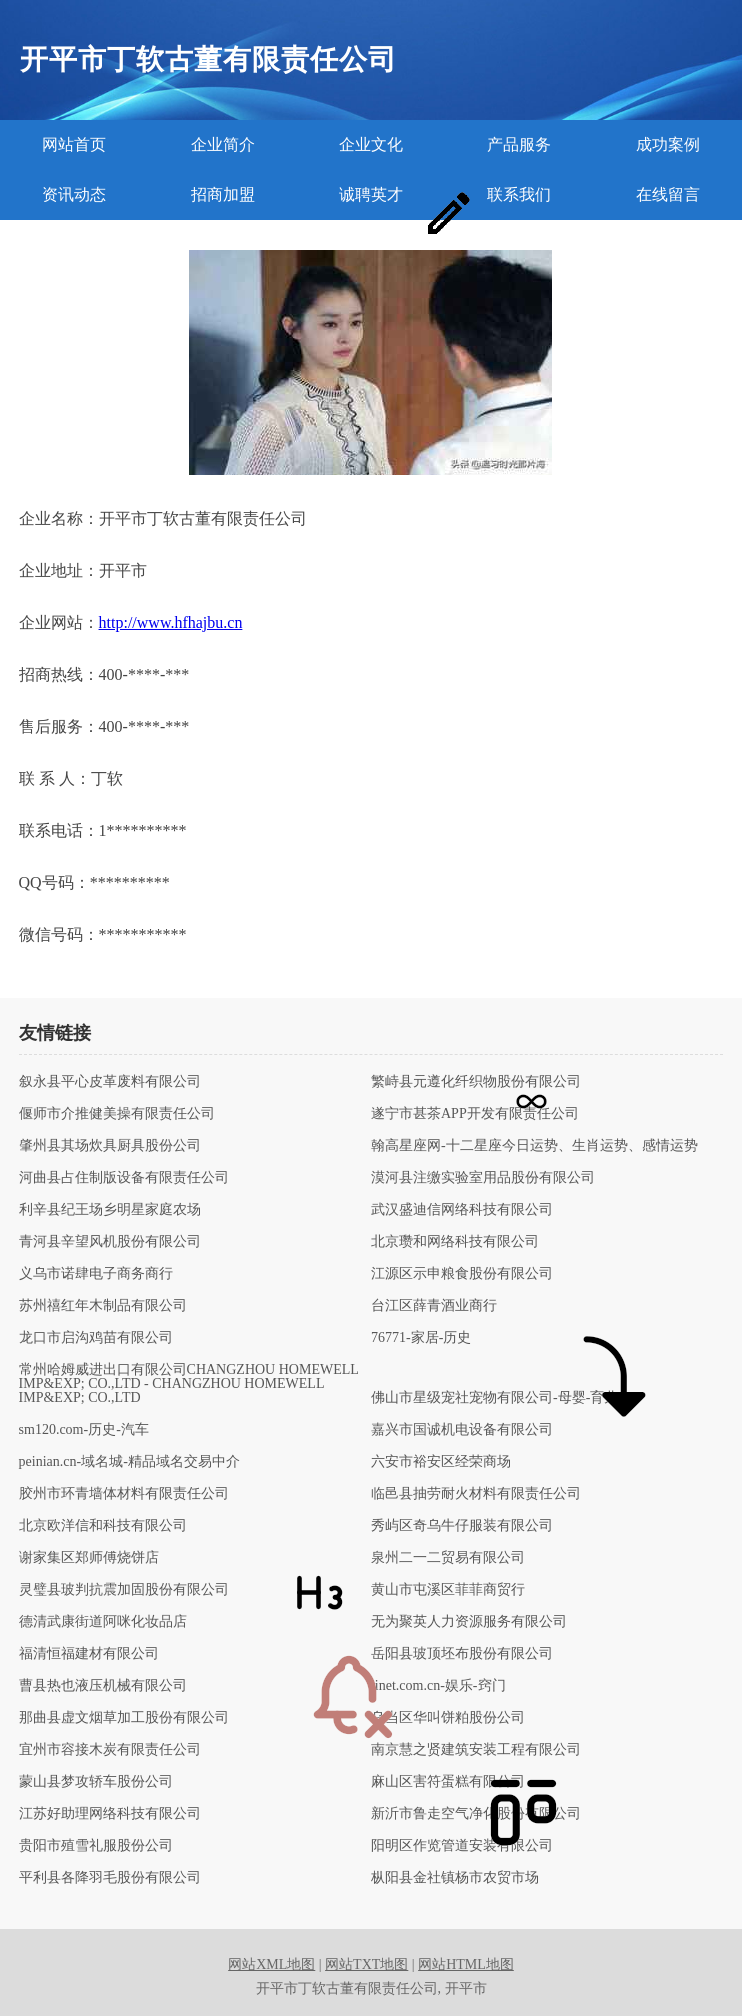 The width and height of the screenshot is (742, 2016). Describe the element at coordinates (614, 1376) in the screenshot. I see `navigate to the next item below` at that location.